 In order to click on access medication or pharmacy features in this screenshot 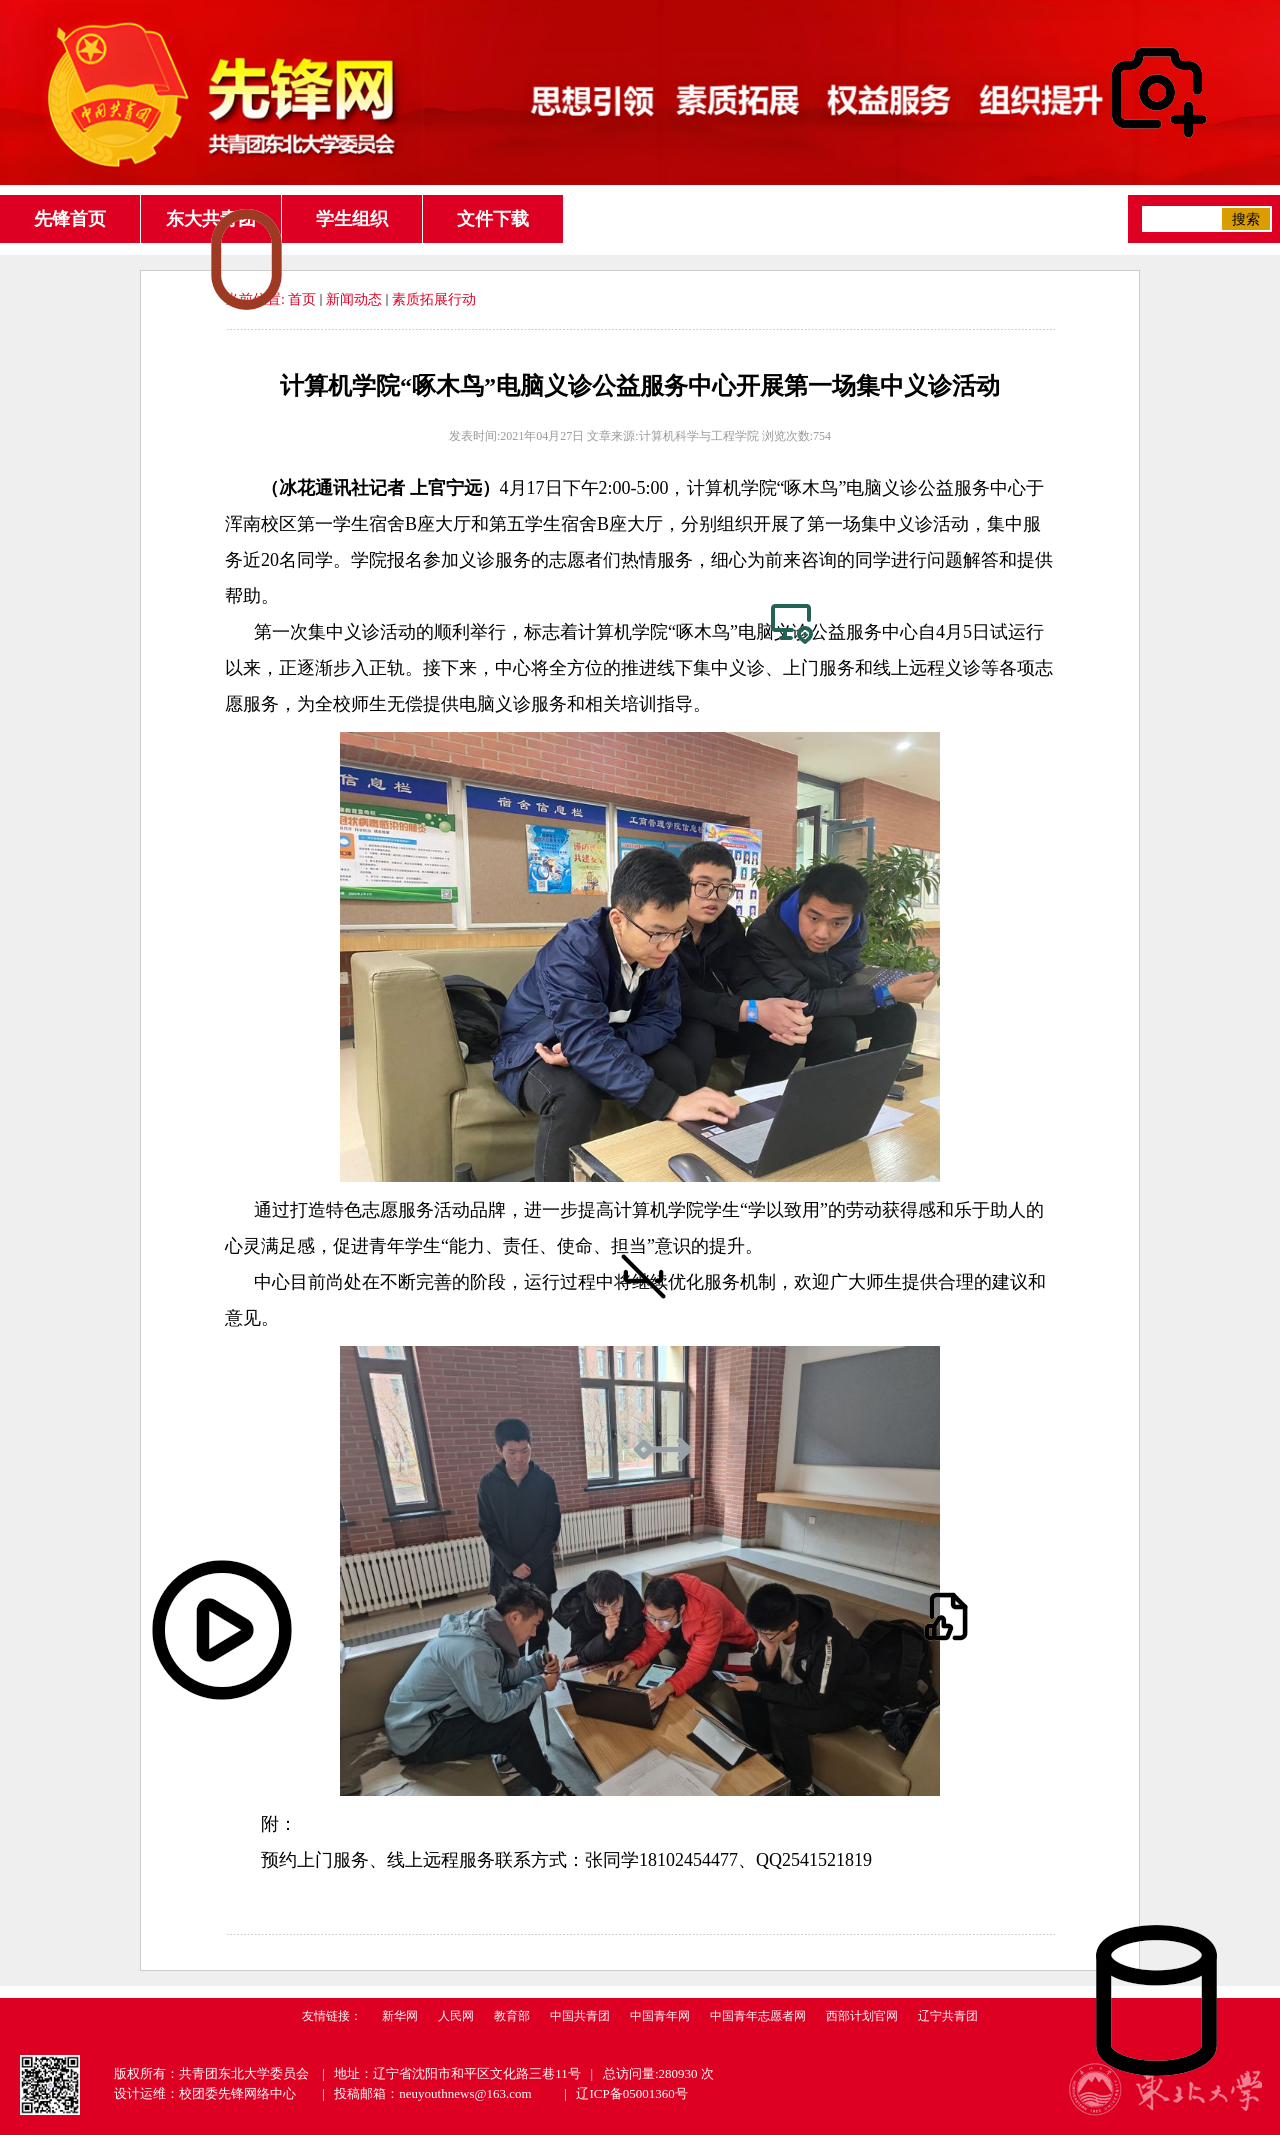, I will do `click(246, 259)`.